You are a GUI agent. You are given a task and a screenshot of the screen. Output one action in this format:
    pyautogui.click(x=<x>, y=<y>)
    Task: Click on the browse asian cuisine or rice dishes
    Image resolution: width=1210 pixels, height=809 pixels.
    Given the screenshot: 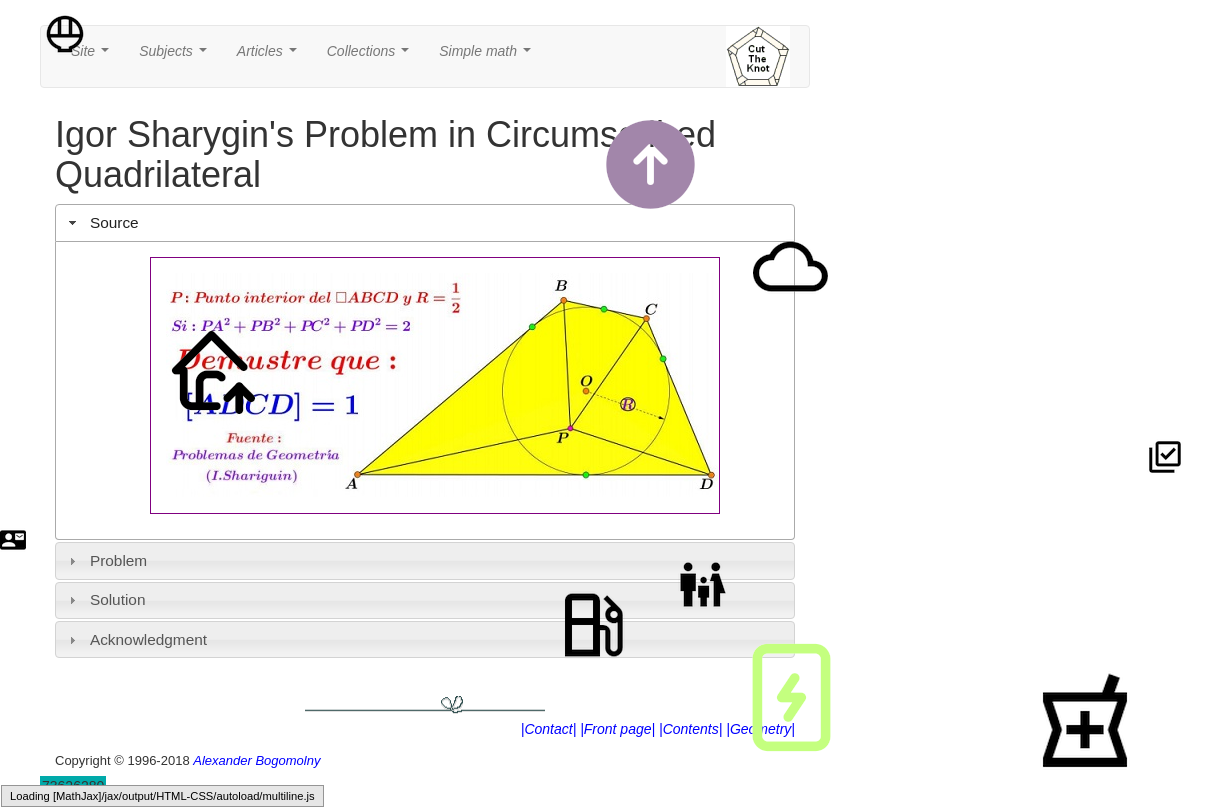 What is the action you would take?
    pyautogui.click(x=65, y=34)
    